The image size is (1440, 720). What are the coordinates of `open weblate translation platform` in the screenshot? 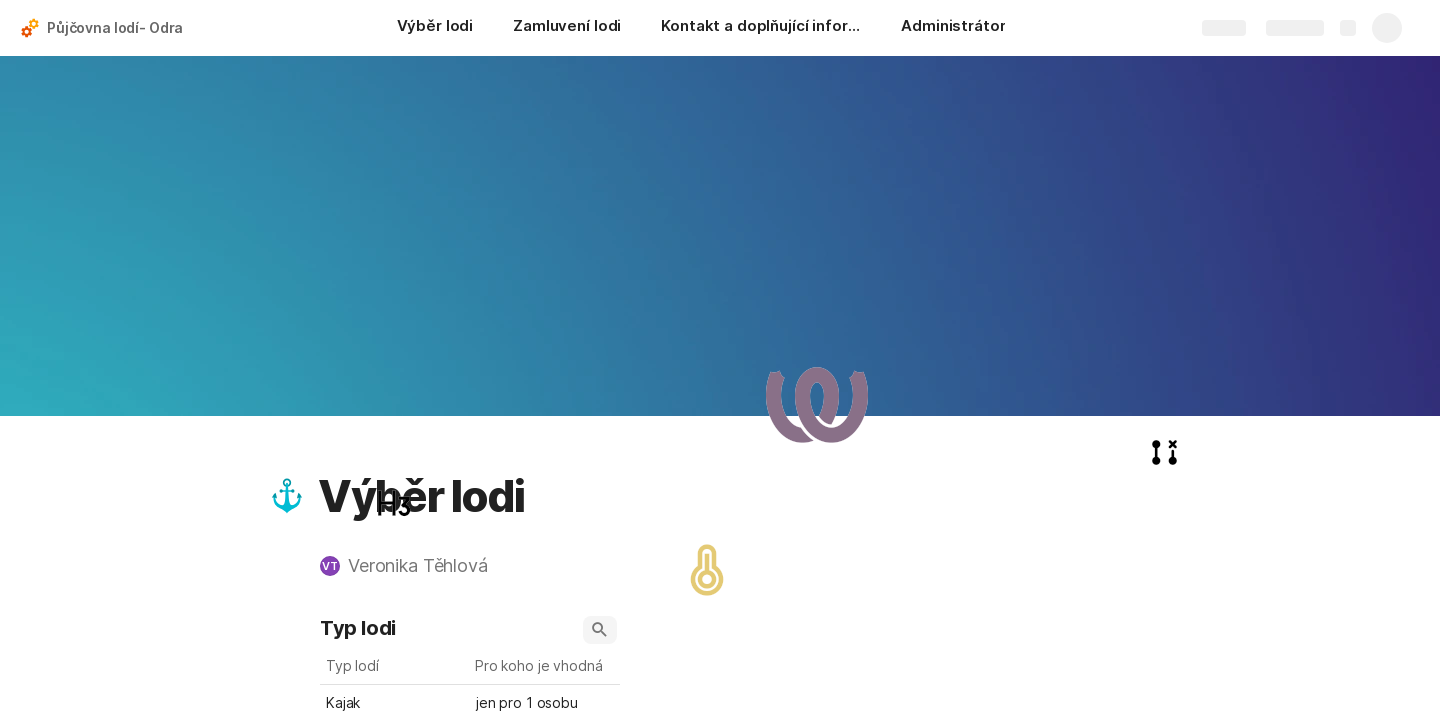 It's located at (817, 405).